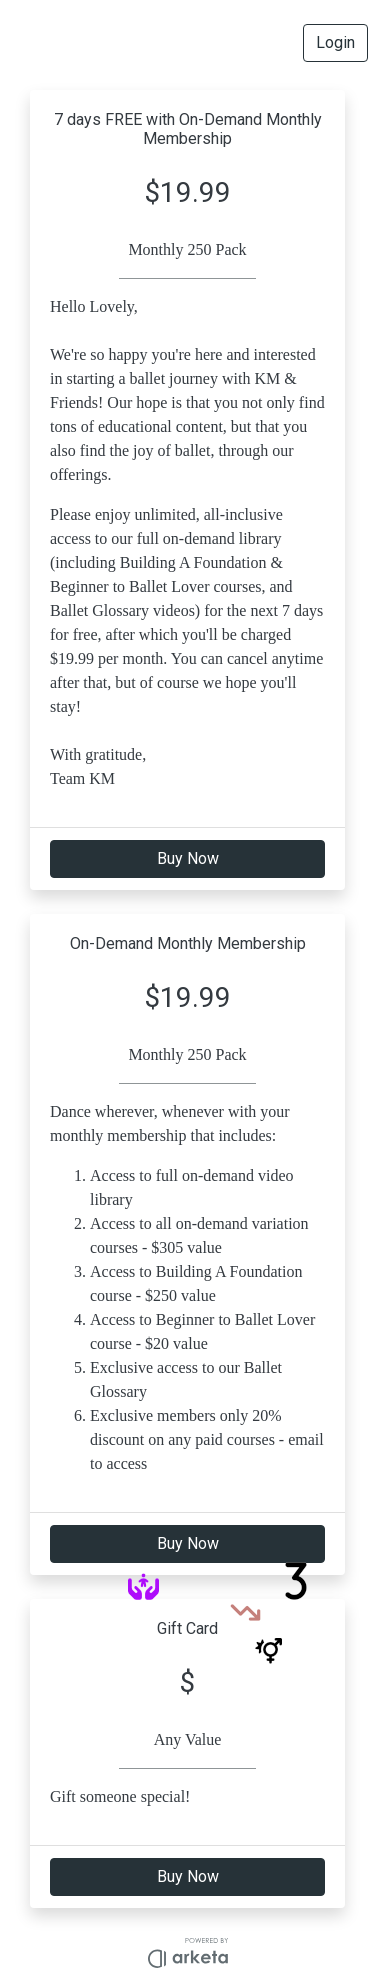  What do you see at coordinates (296, 1581) in the screenshot?
I see `indicates step three in a multi-step process` at bounding box center [296, 1581].